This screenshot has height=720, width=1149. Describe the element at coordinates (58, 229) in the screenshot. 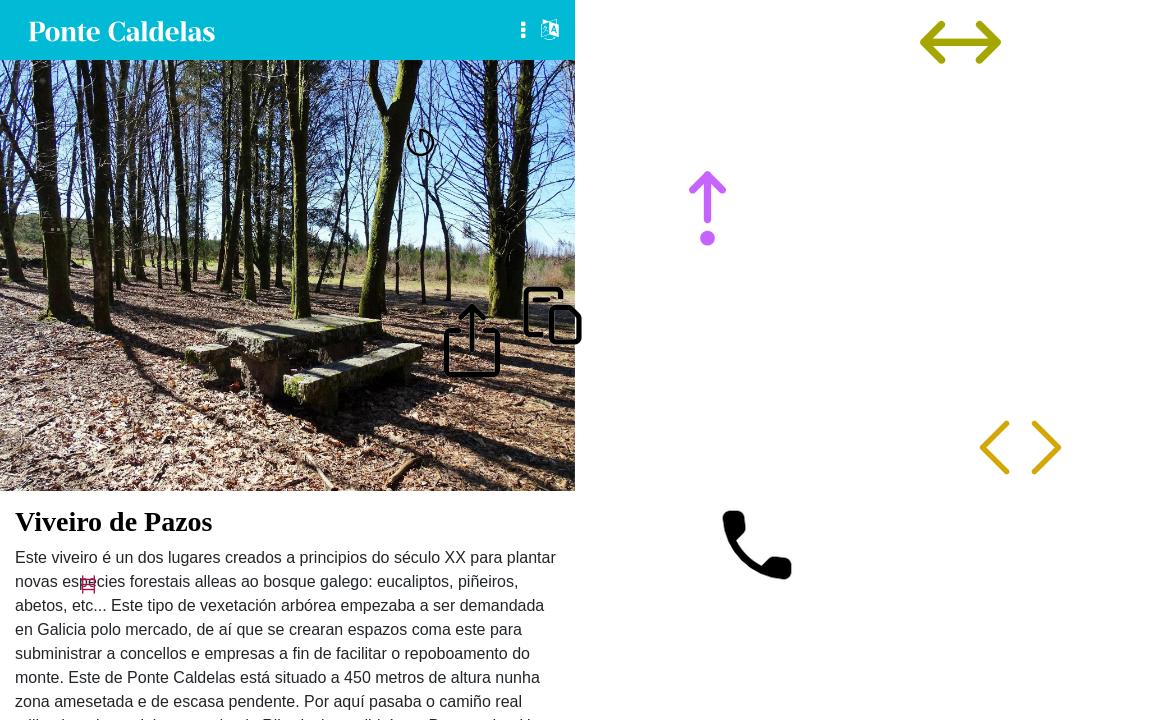

I see `open more options menu` at that location.